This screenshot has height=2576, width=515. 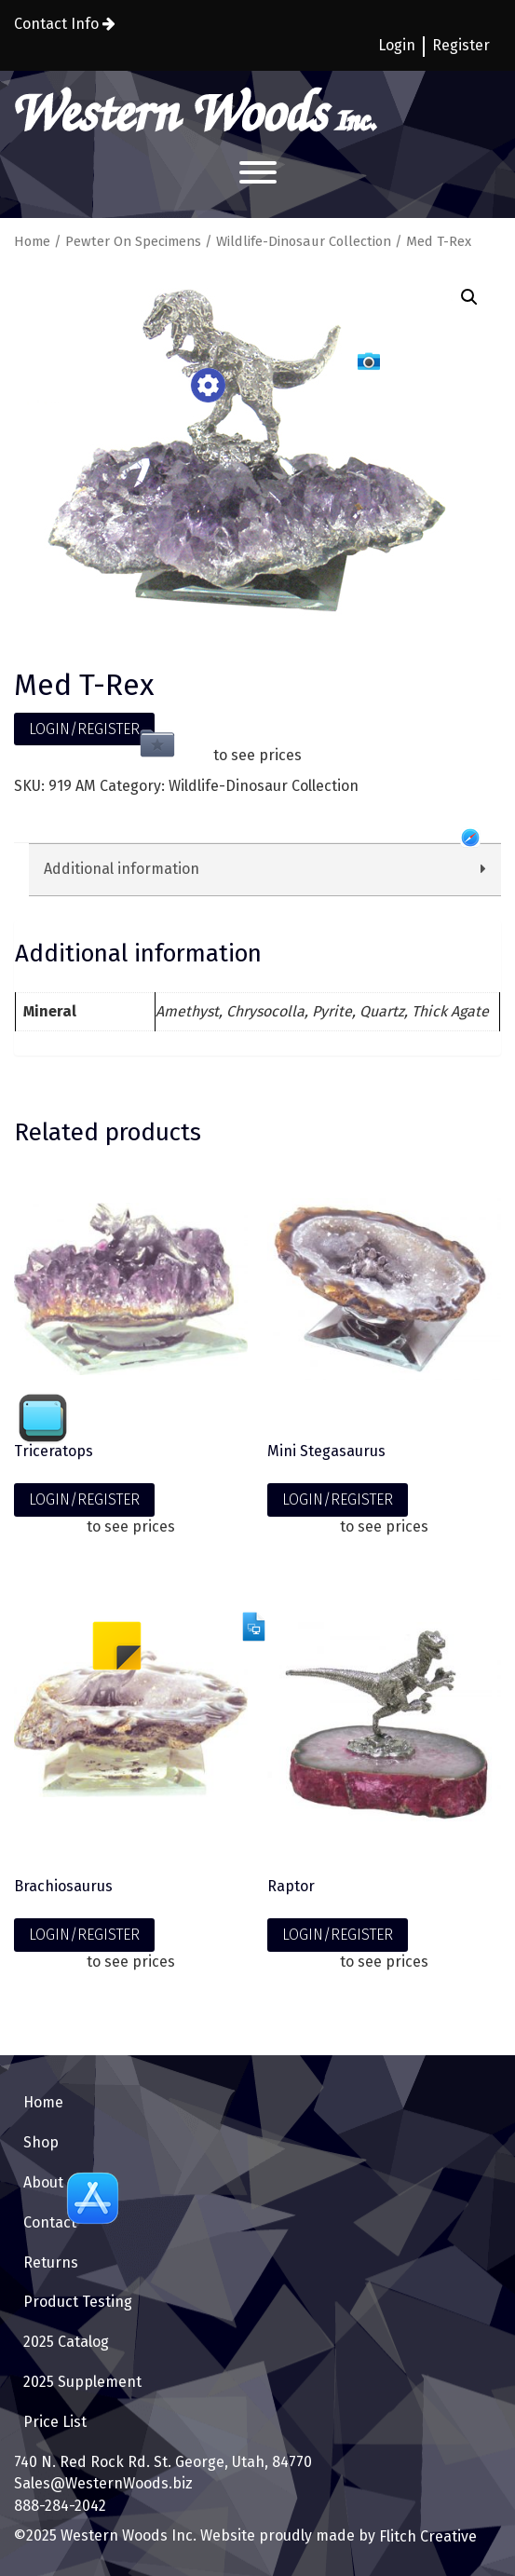 What do you see at coordinates (369, 361) in the screenshot?
I see `open the camera app` at bounding box center [369, 361].